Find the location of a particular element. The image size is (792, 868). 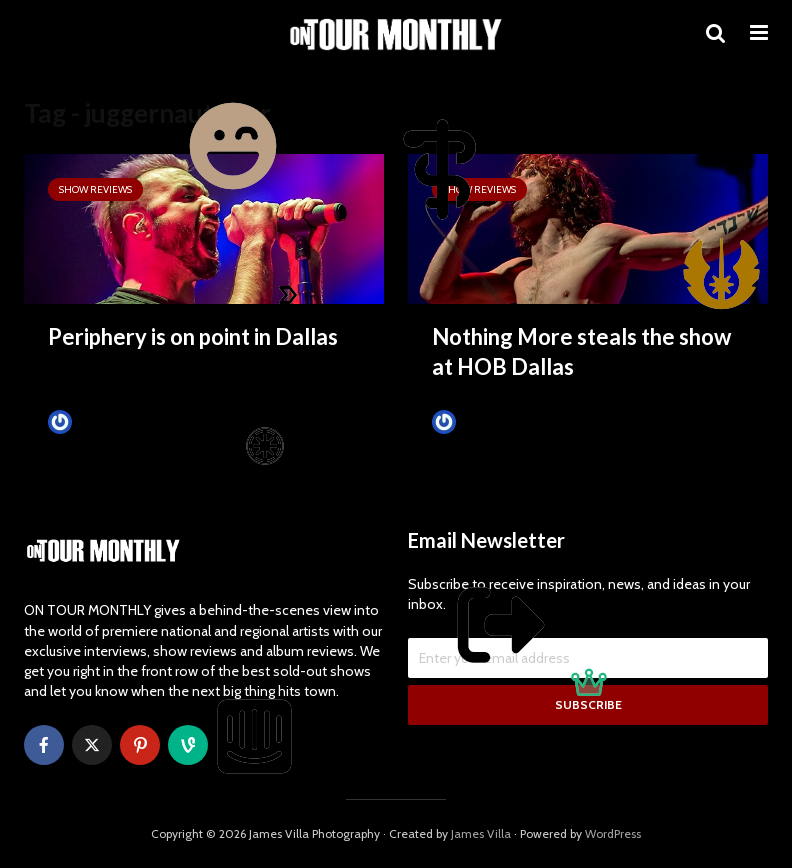

indicates premium or VIP membership status is located at coordinates (589, 684).